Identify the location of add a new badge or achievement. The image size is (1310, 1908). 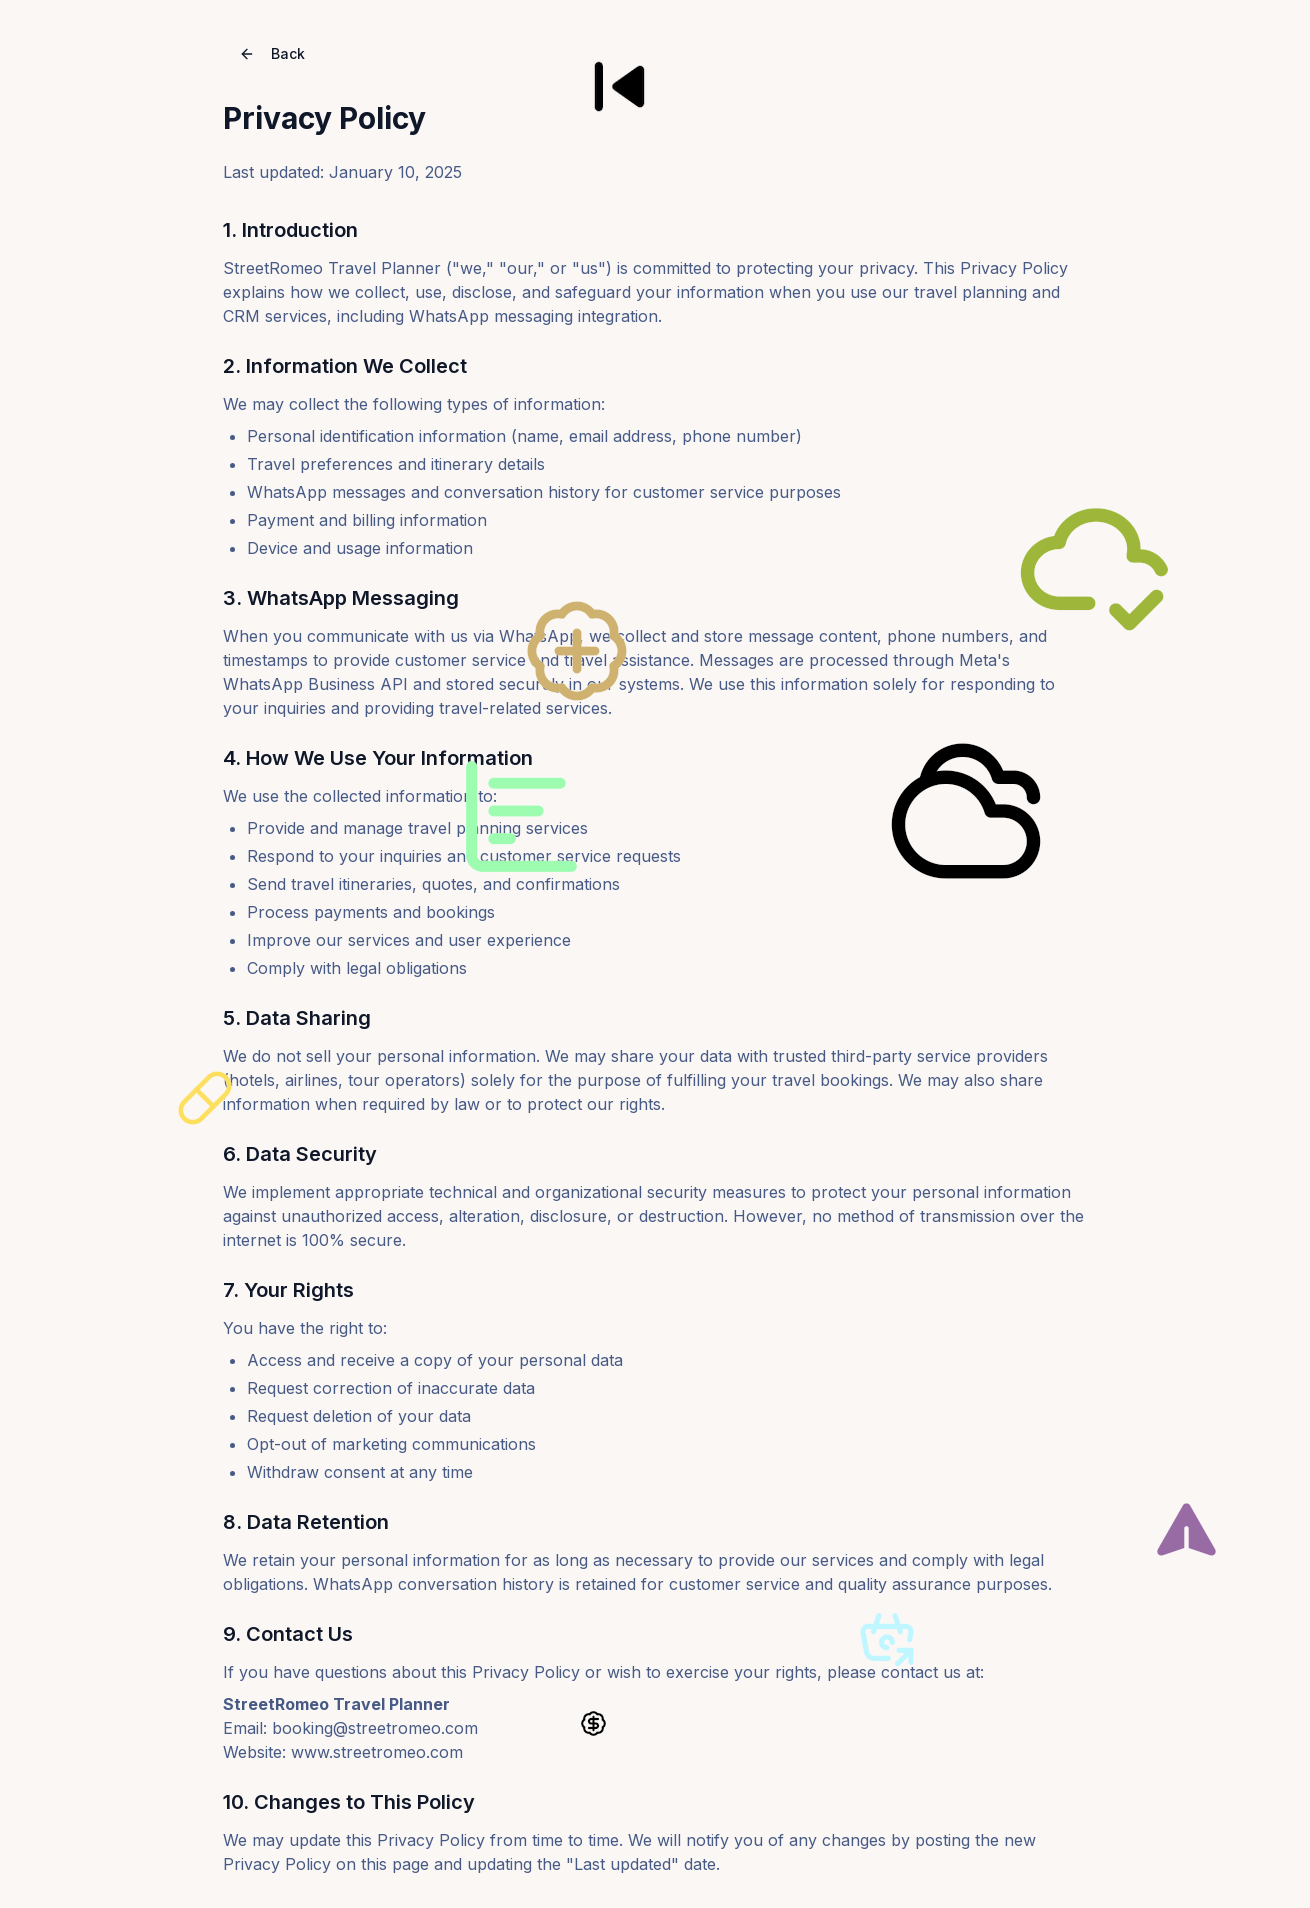
(577, 651).